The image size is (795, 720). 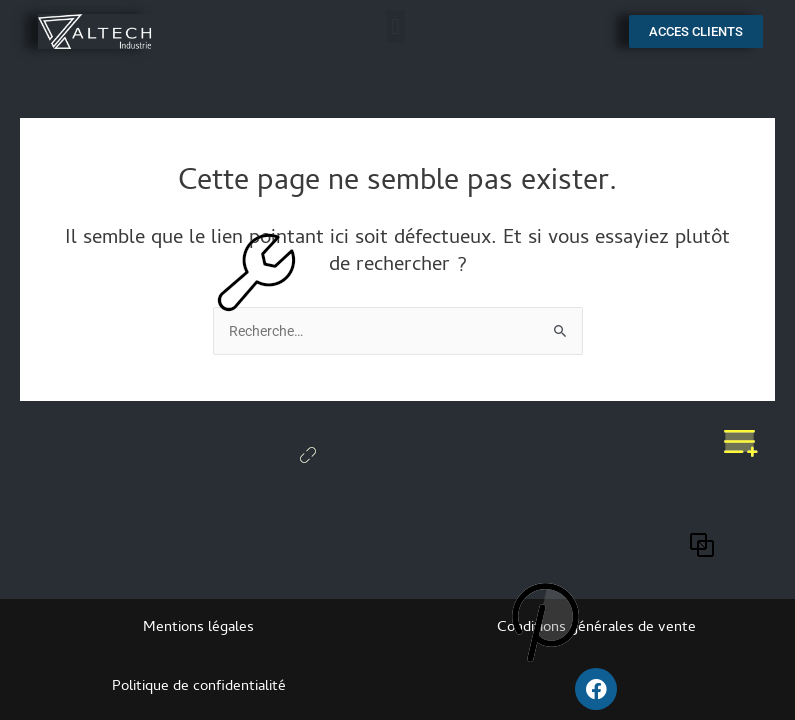 What do you see at coordinates (702, 545) in the screenshot?
I see `intersect or merge two layers` at bounding box center [702, 545].